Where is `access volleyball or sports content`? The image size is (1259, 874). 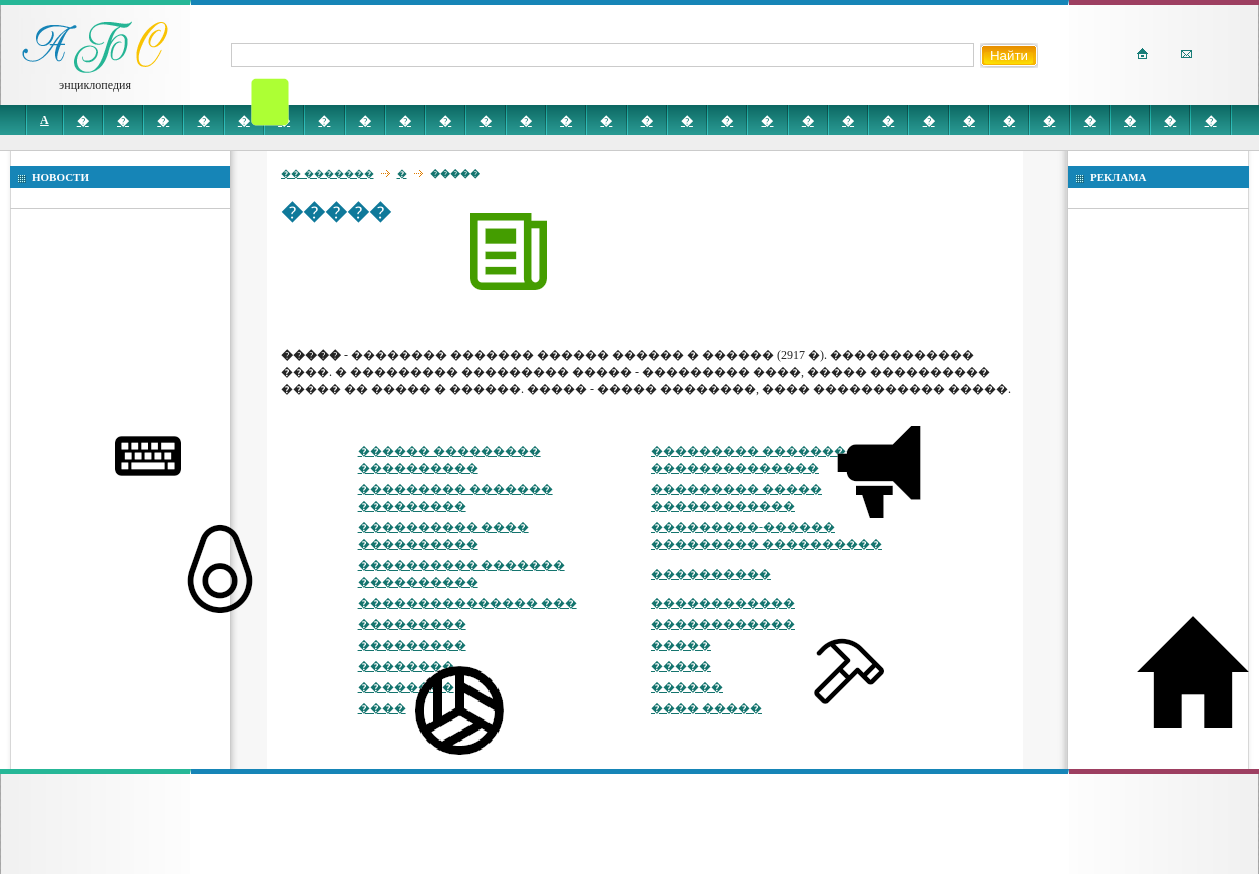
access volleyball or sports content is located at coordinates (459, 710).